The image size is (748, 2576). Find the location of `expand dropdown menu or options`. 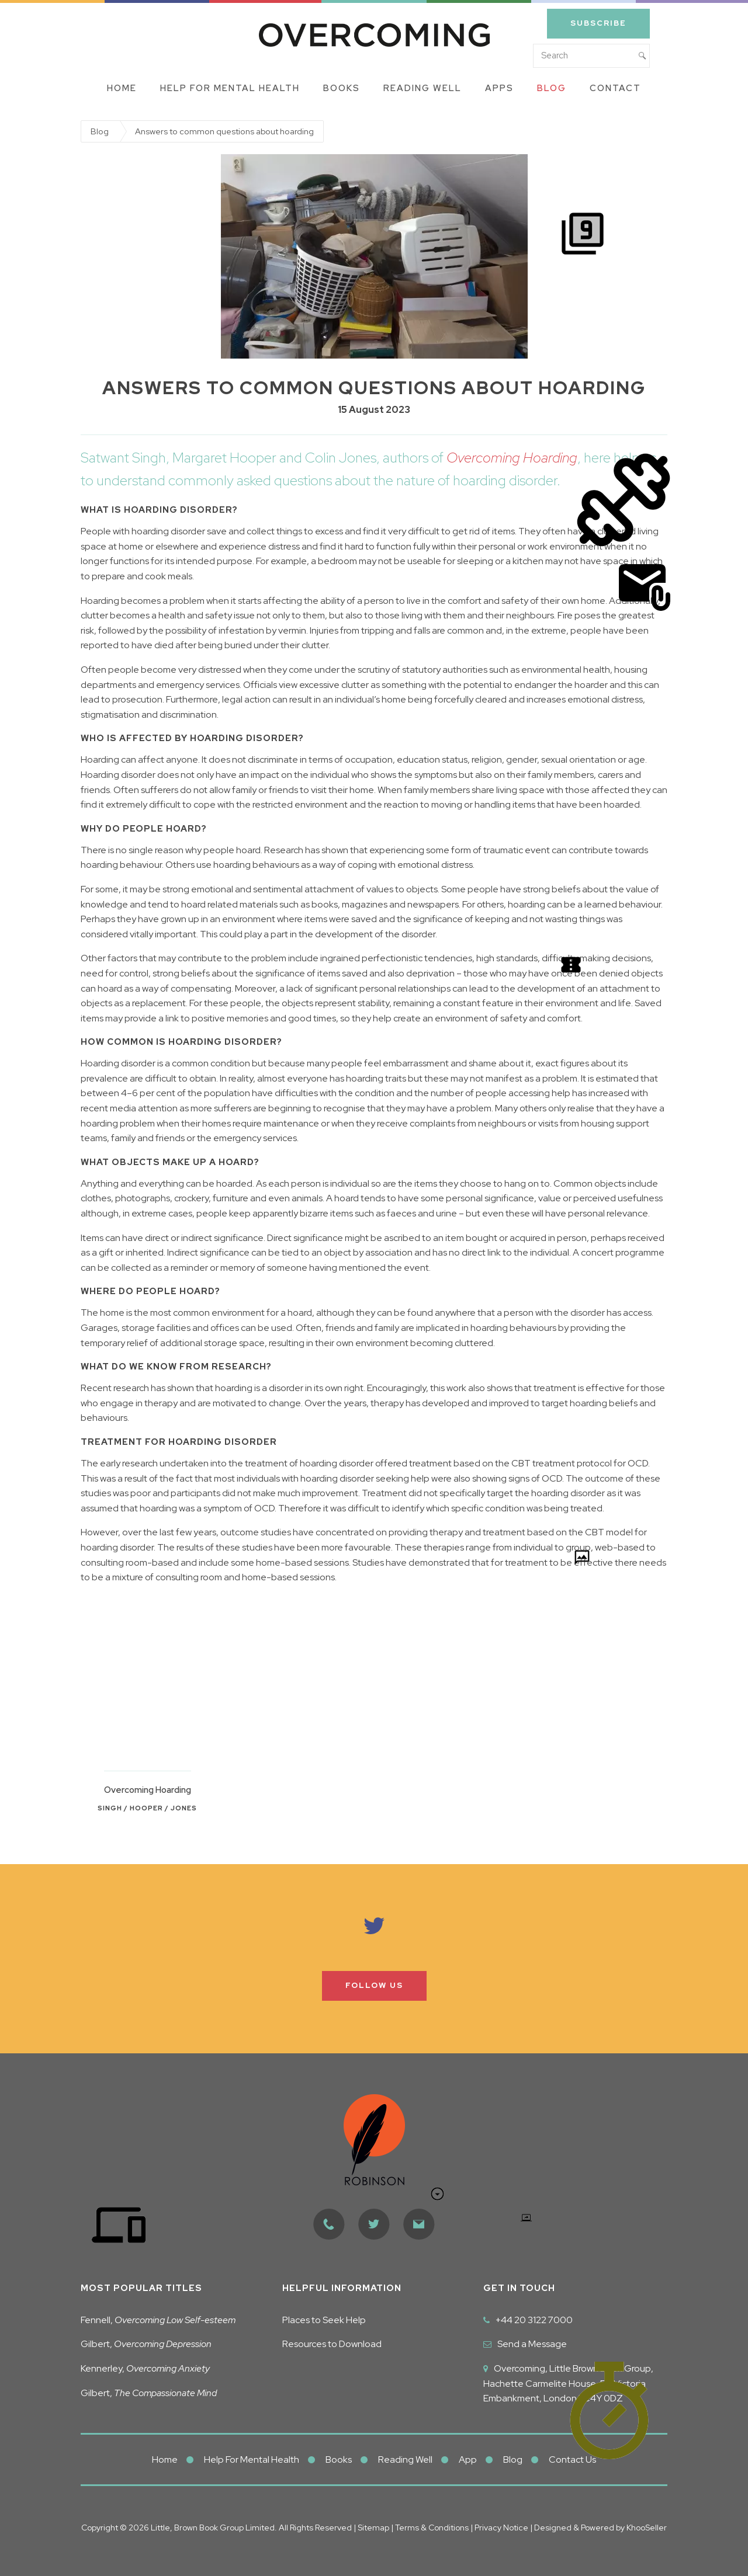

expand dropdown menu or options is located at coordinates (437, 2193).